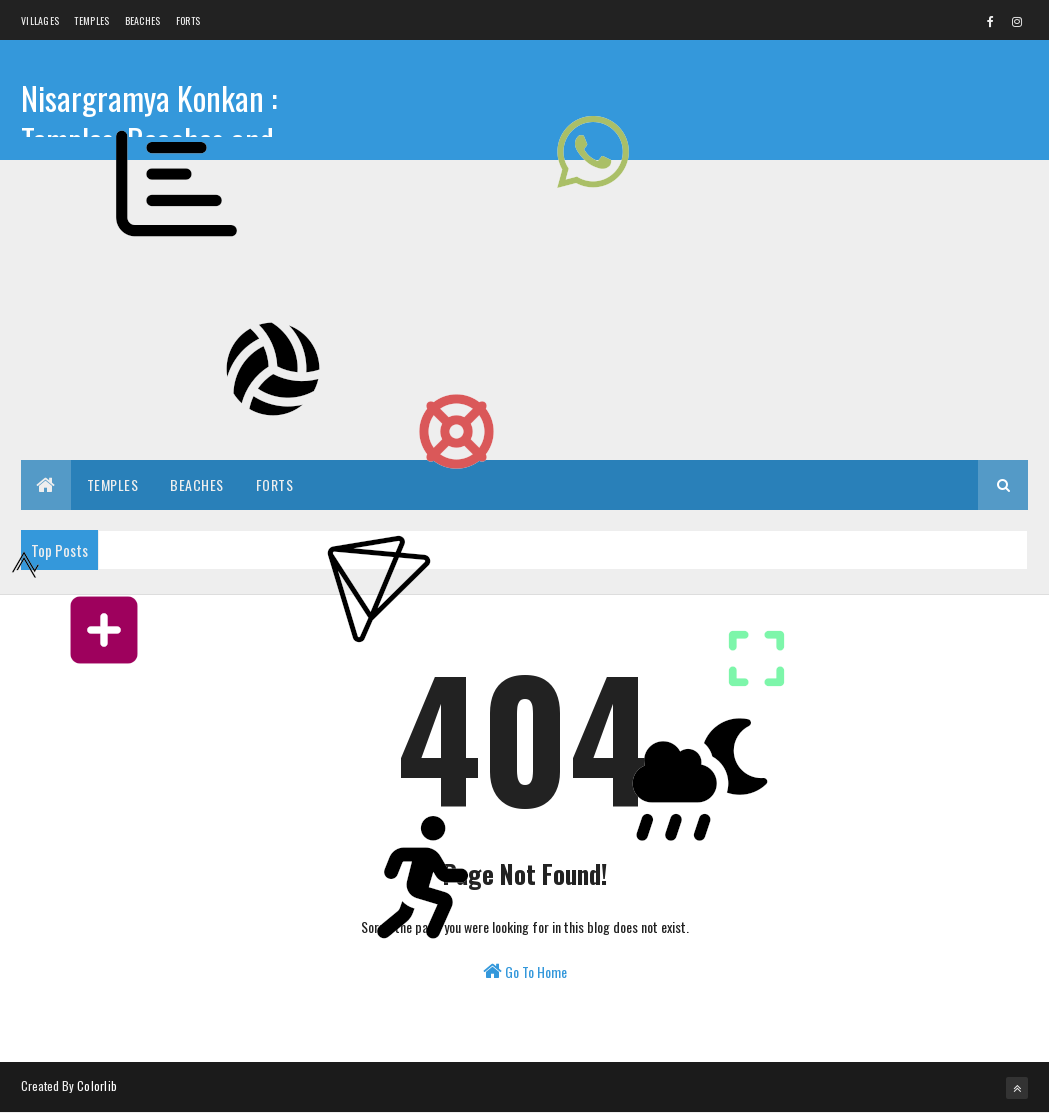 This screenshot has width=1049, height=1113. What do you see at coordinates (456, 431) in the screenshot?
I see `access help or support` at bounding box center [456, 431].